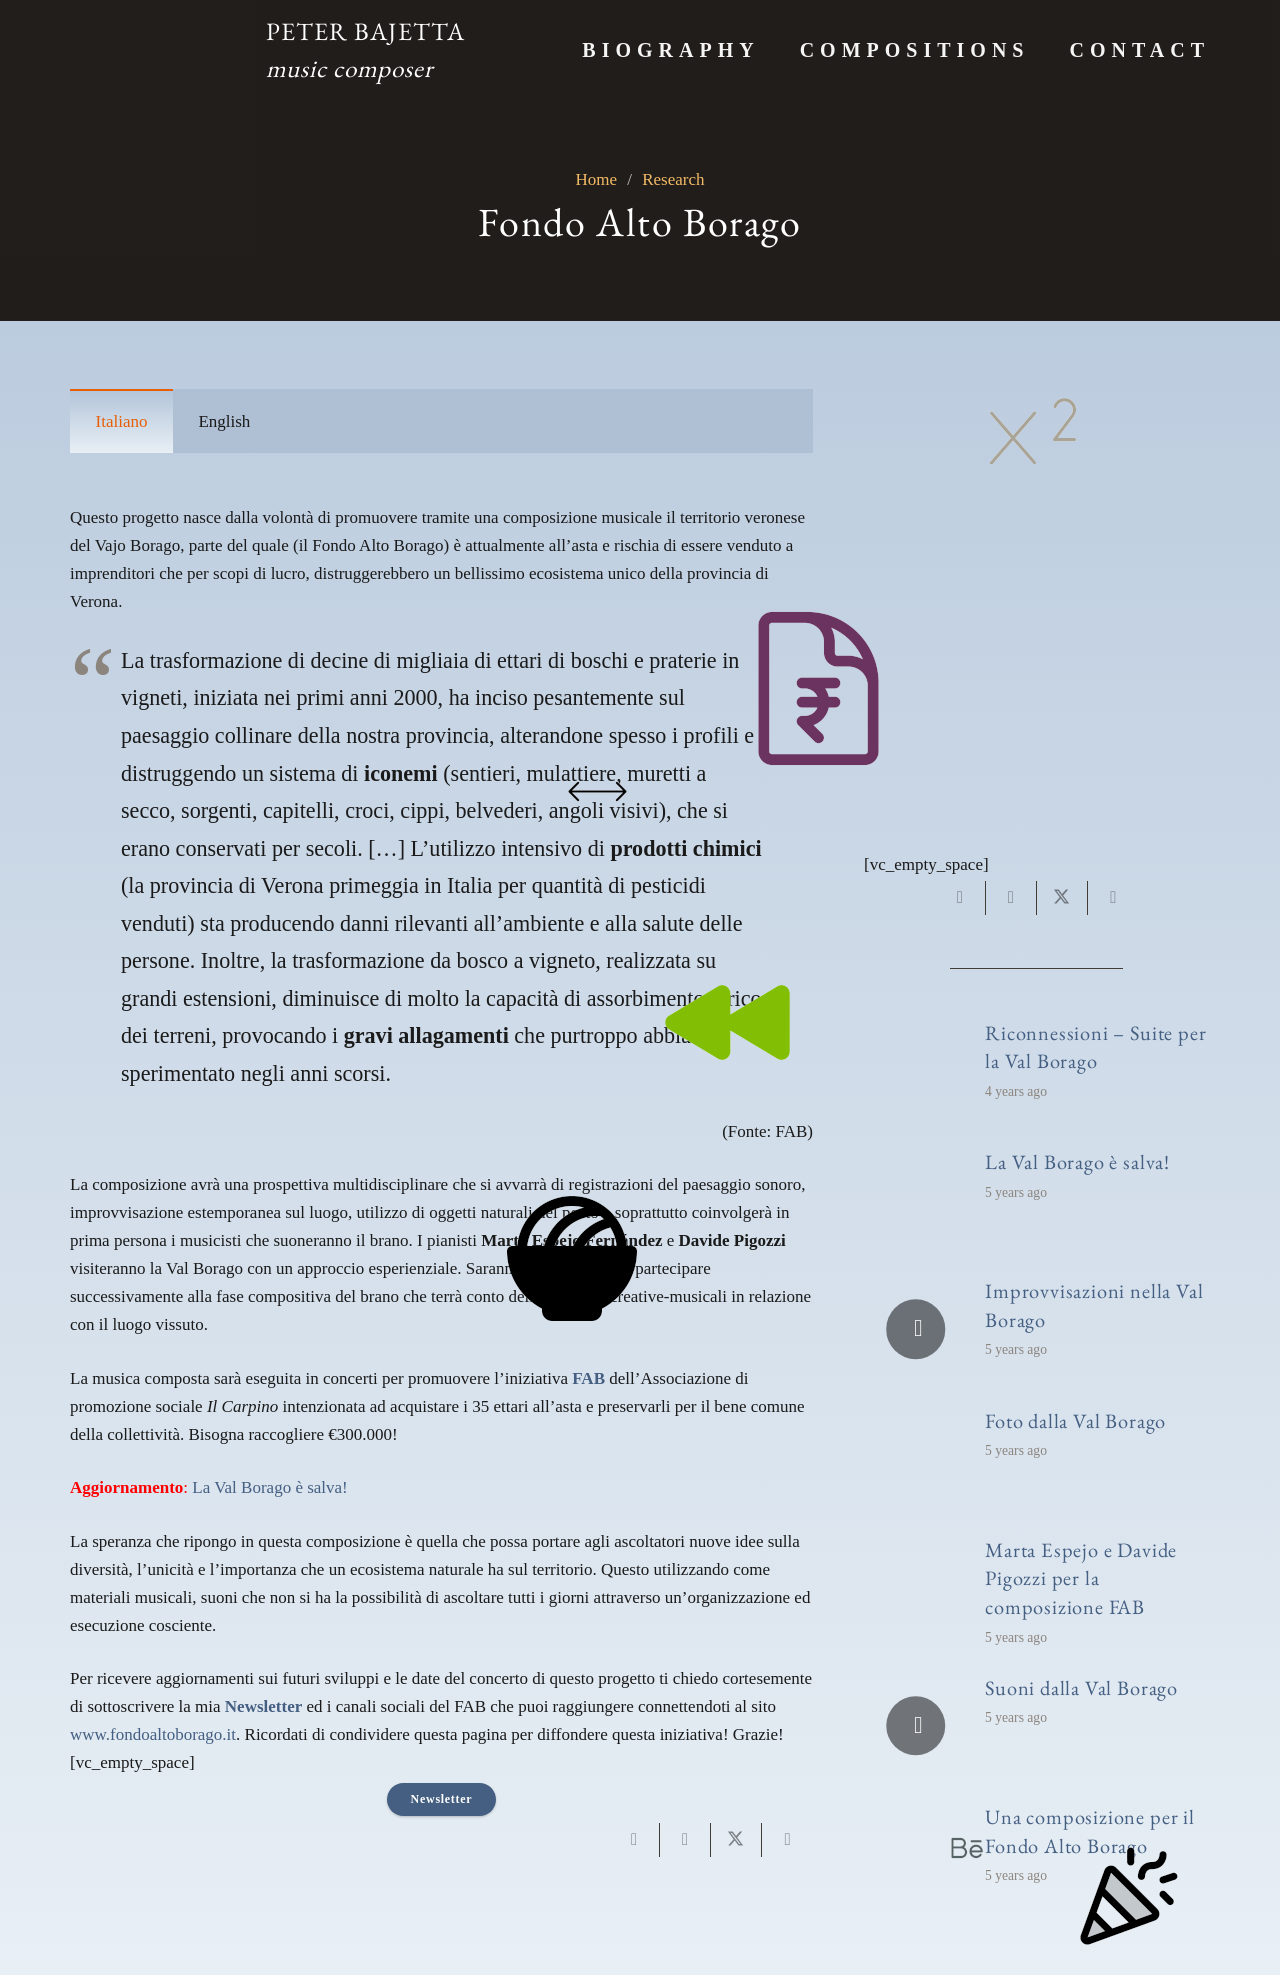  Describe the element at coordinates (597, 791) in the screenshot. I see `resize element horizontally` at that location.